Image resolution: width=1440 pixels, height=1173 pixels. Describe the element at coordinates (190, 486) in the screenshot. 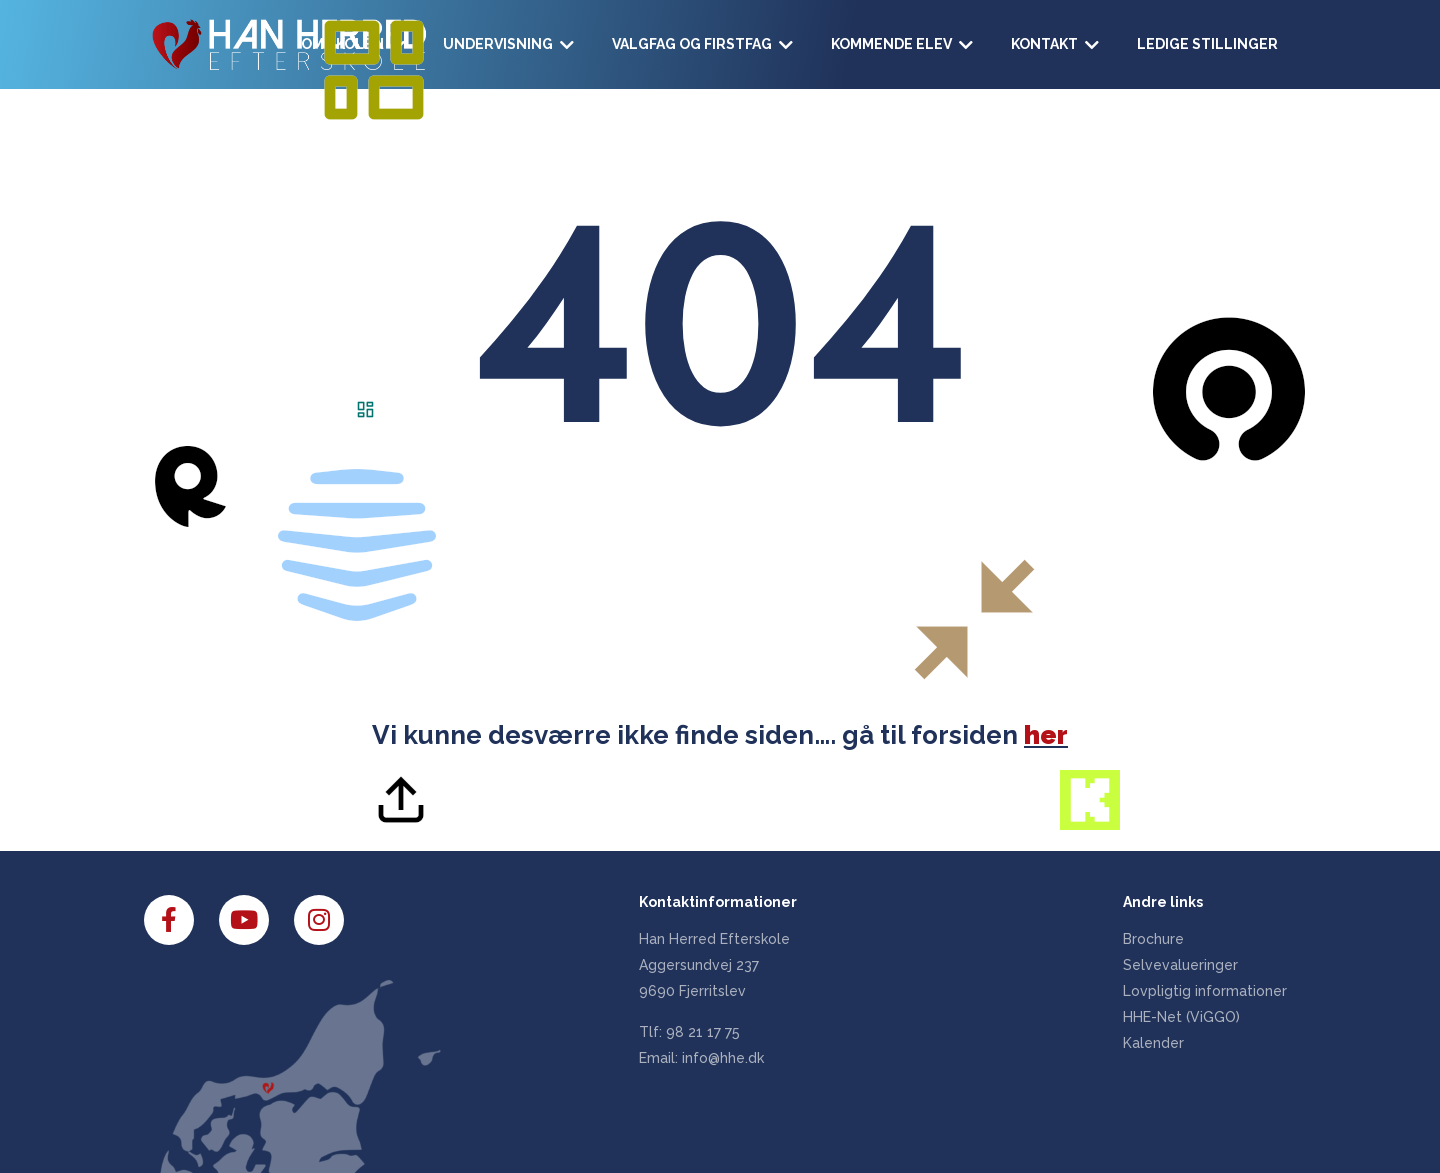

I see `open the Rapid API platform` at that location.